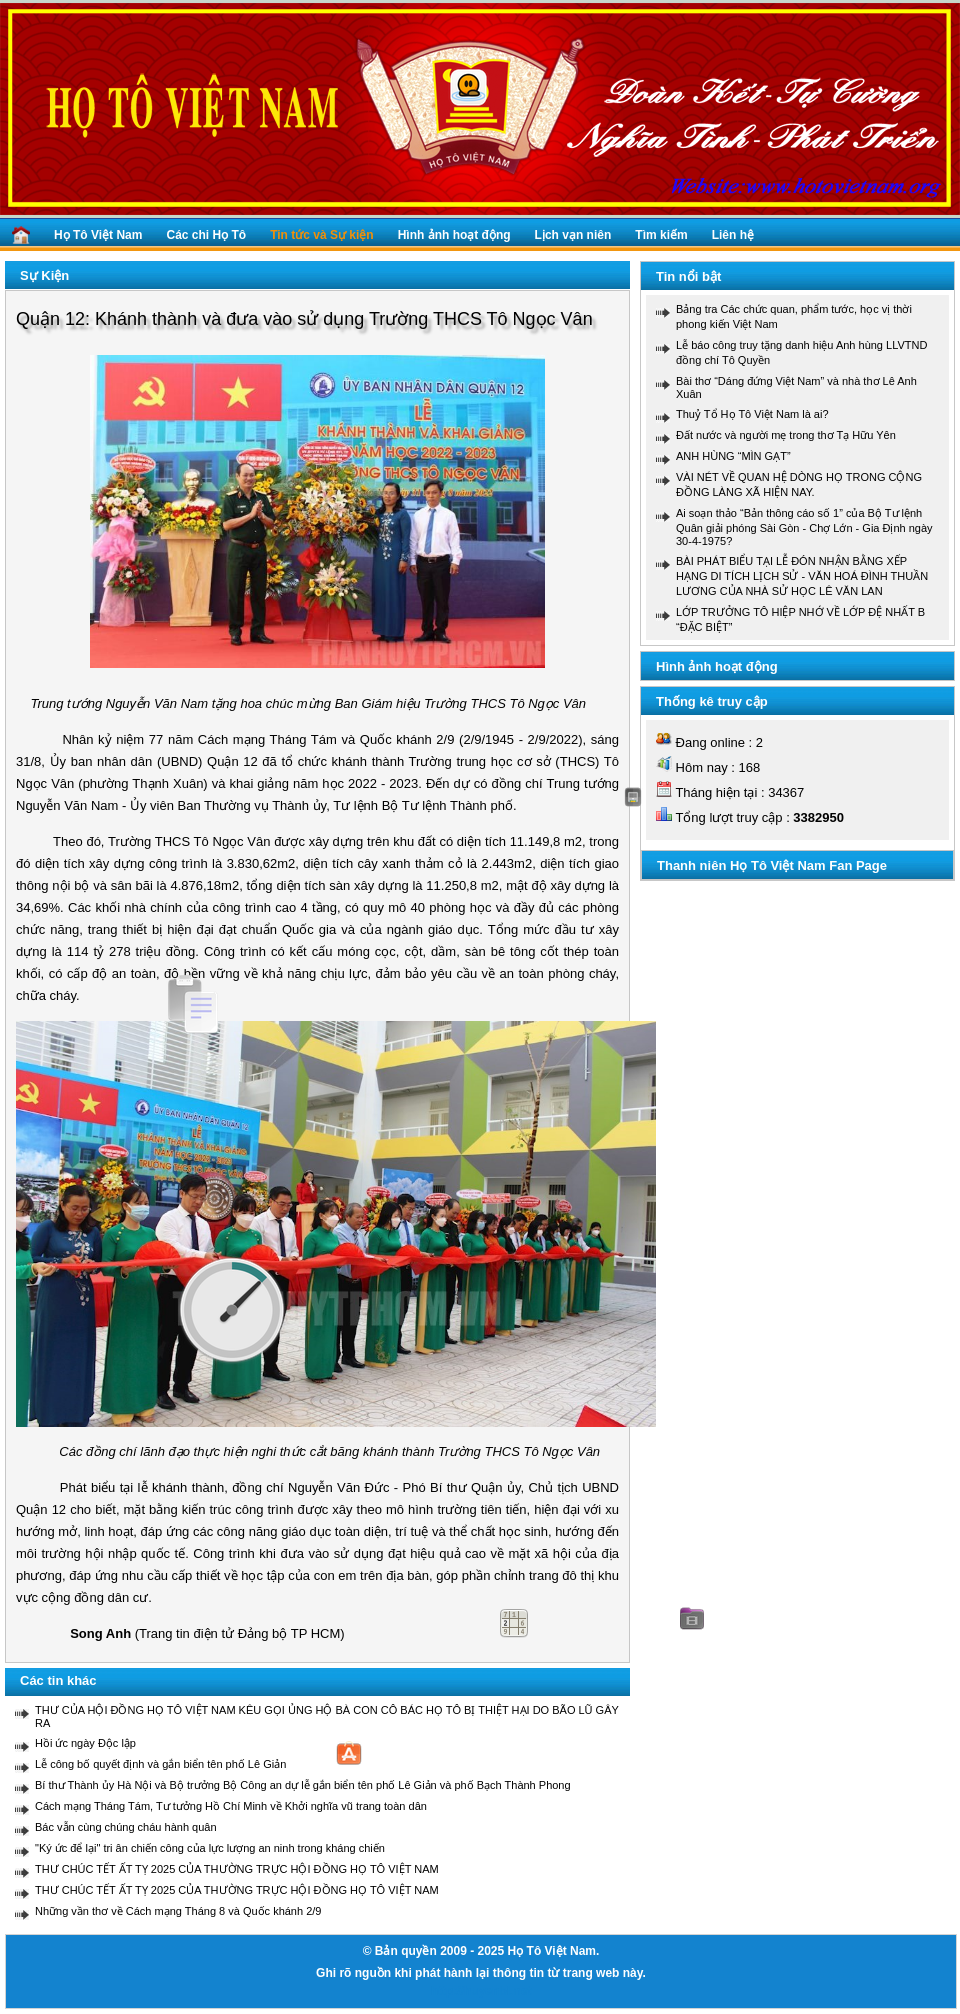 This screenshot has height=2014, width=960. I want to click on NES game ROM file, so click(633, 797).